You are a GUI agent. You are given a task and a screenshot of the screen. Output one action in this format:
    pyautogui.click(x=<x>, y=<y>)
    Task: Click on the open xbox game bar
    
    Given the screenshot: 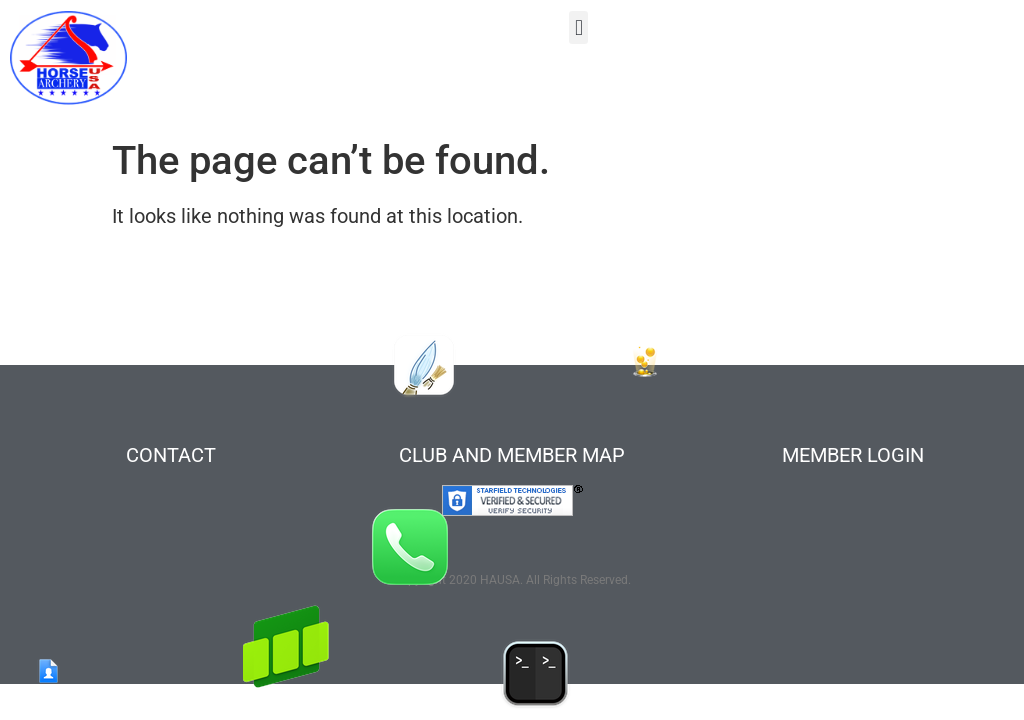 What is the action you would take?
    pyautogui.click(x=286, y=646)
    